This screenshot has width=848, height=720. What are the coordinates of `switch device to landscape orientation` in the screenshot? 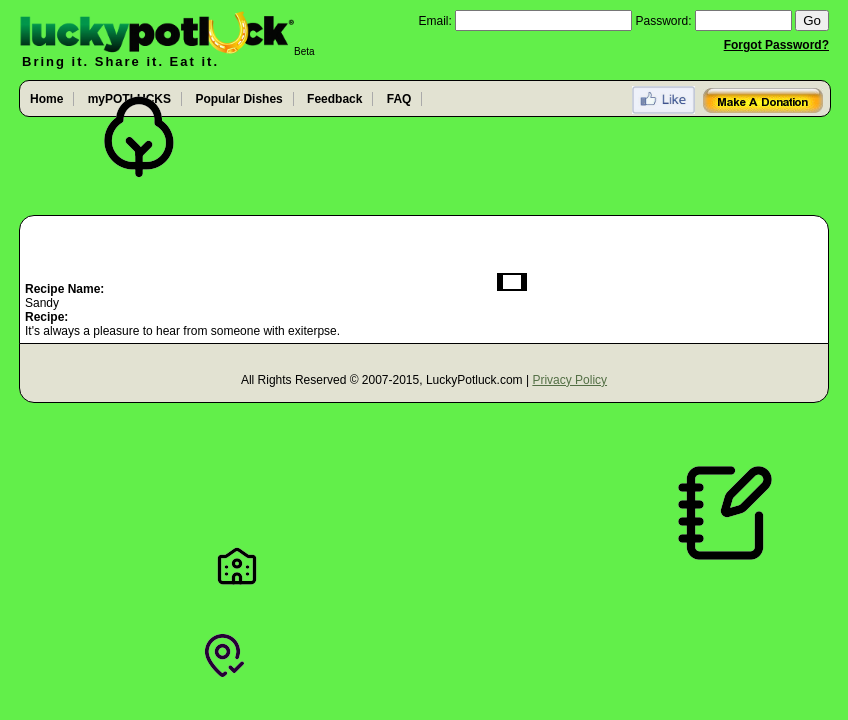 It's located at (512, 282).